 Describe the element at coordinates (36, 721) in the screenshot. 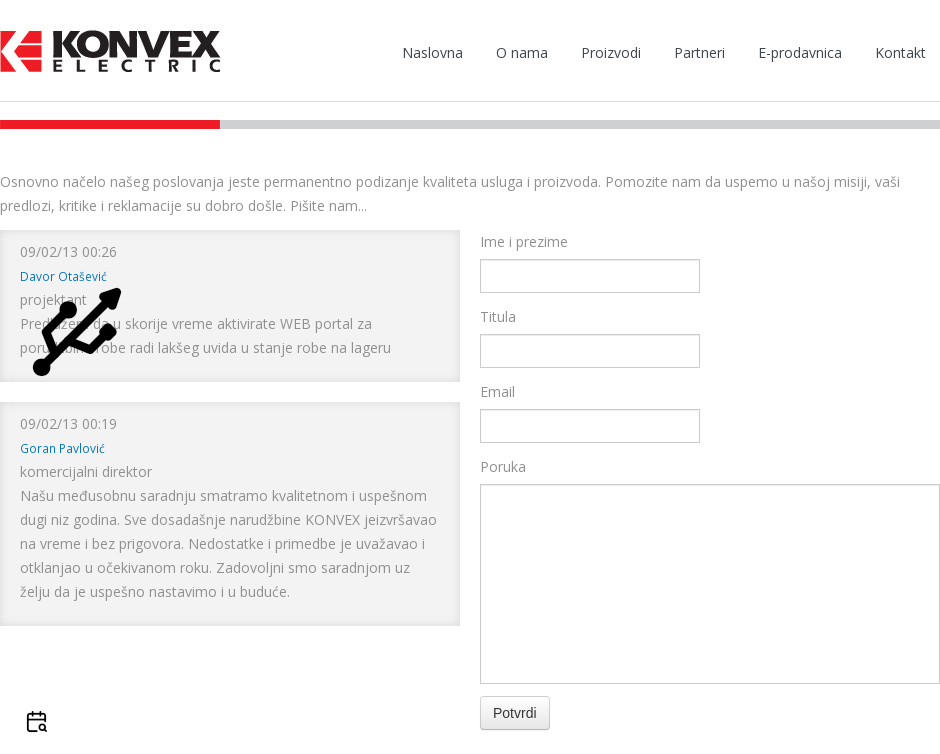

I see `search for events or dates in calendar` at that location.